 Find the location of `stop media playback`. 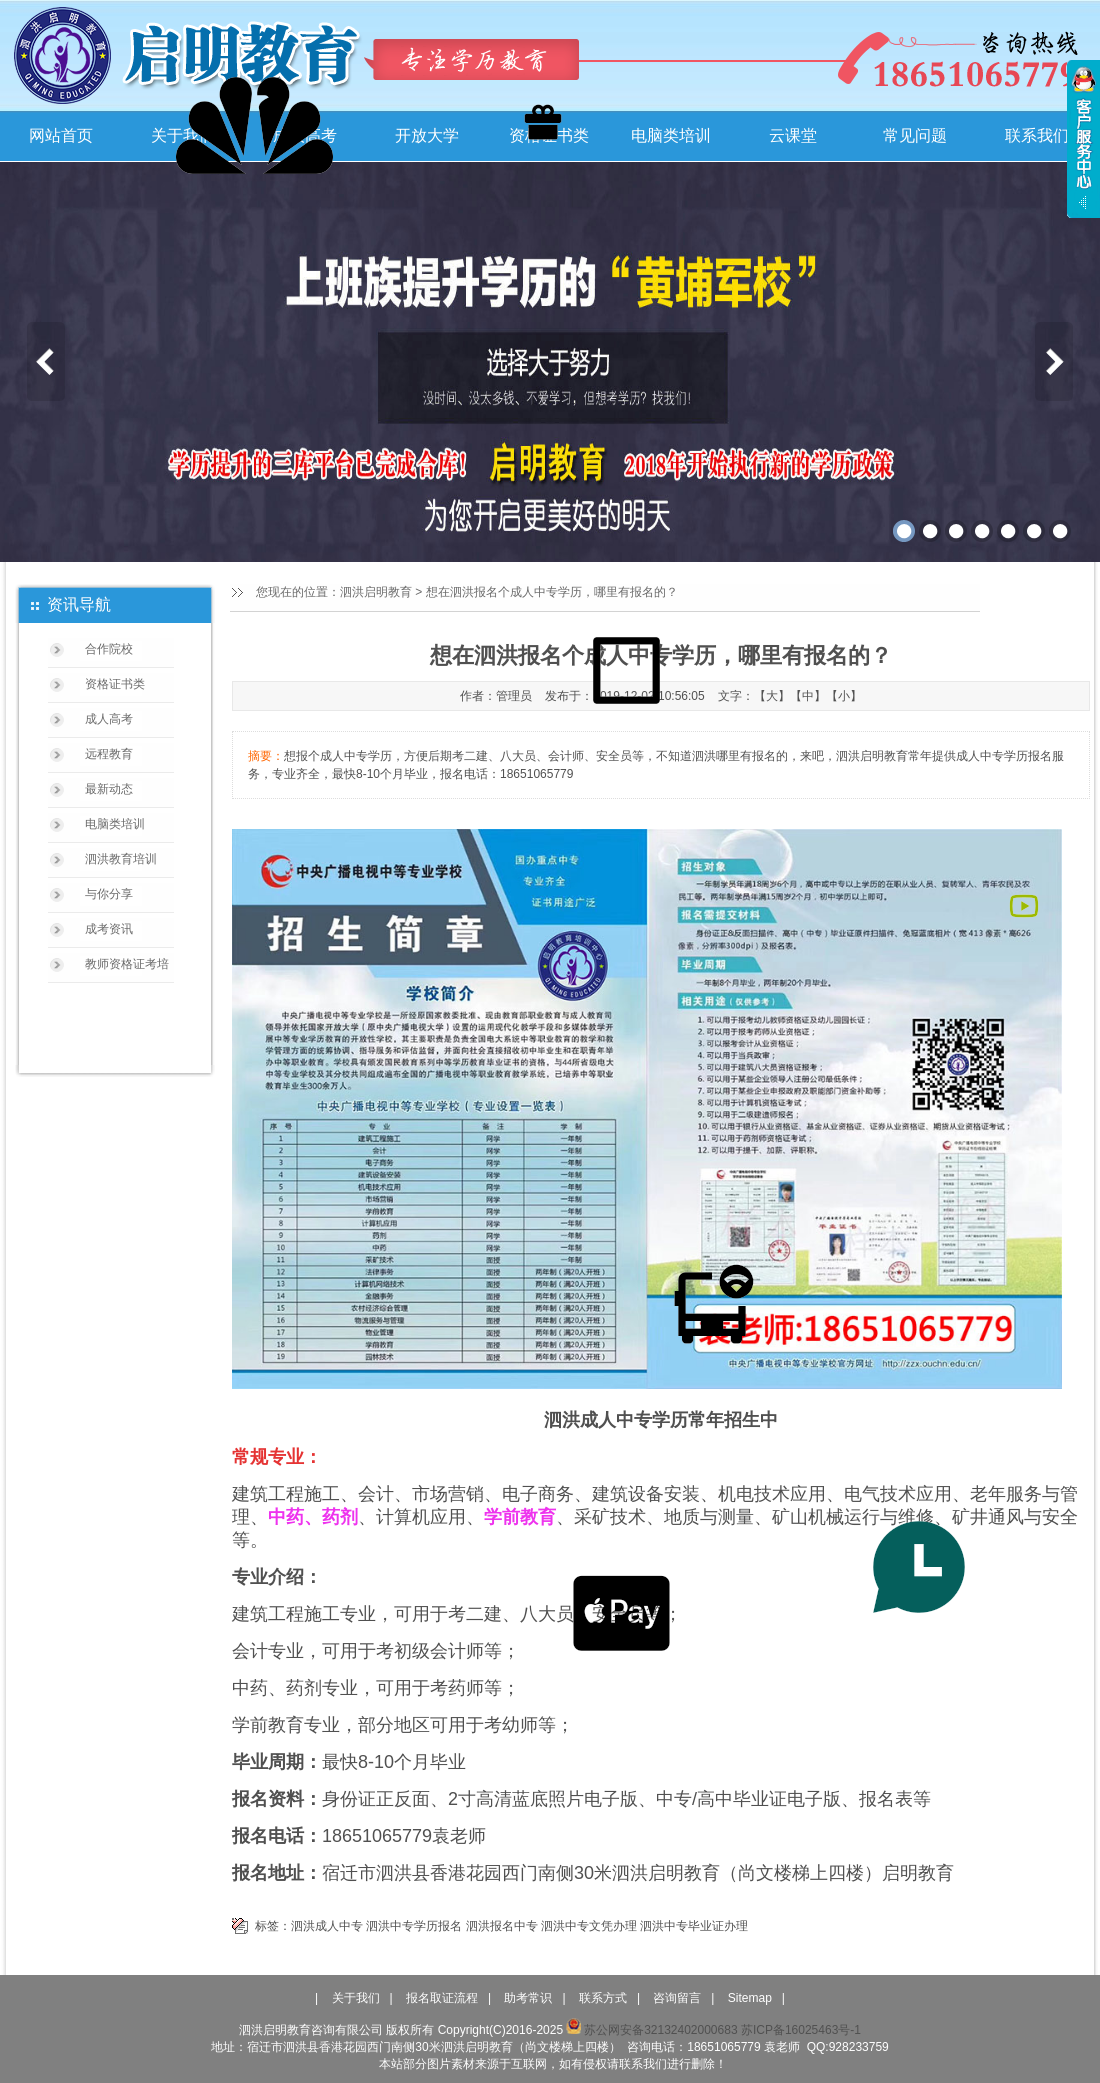

stop media playback is located at coordinates (626, 670).